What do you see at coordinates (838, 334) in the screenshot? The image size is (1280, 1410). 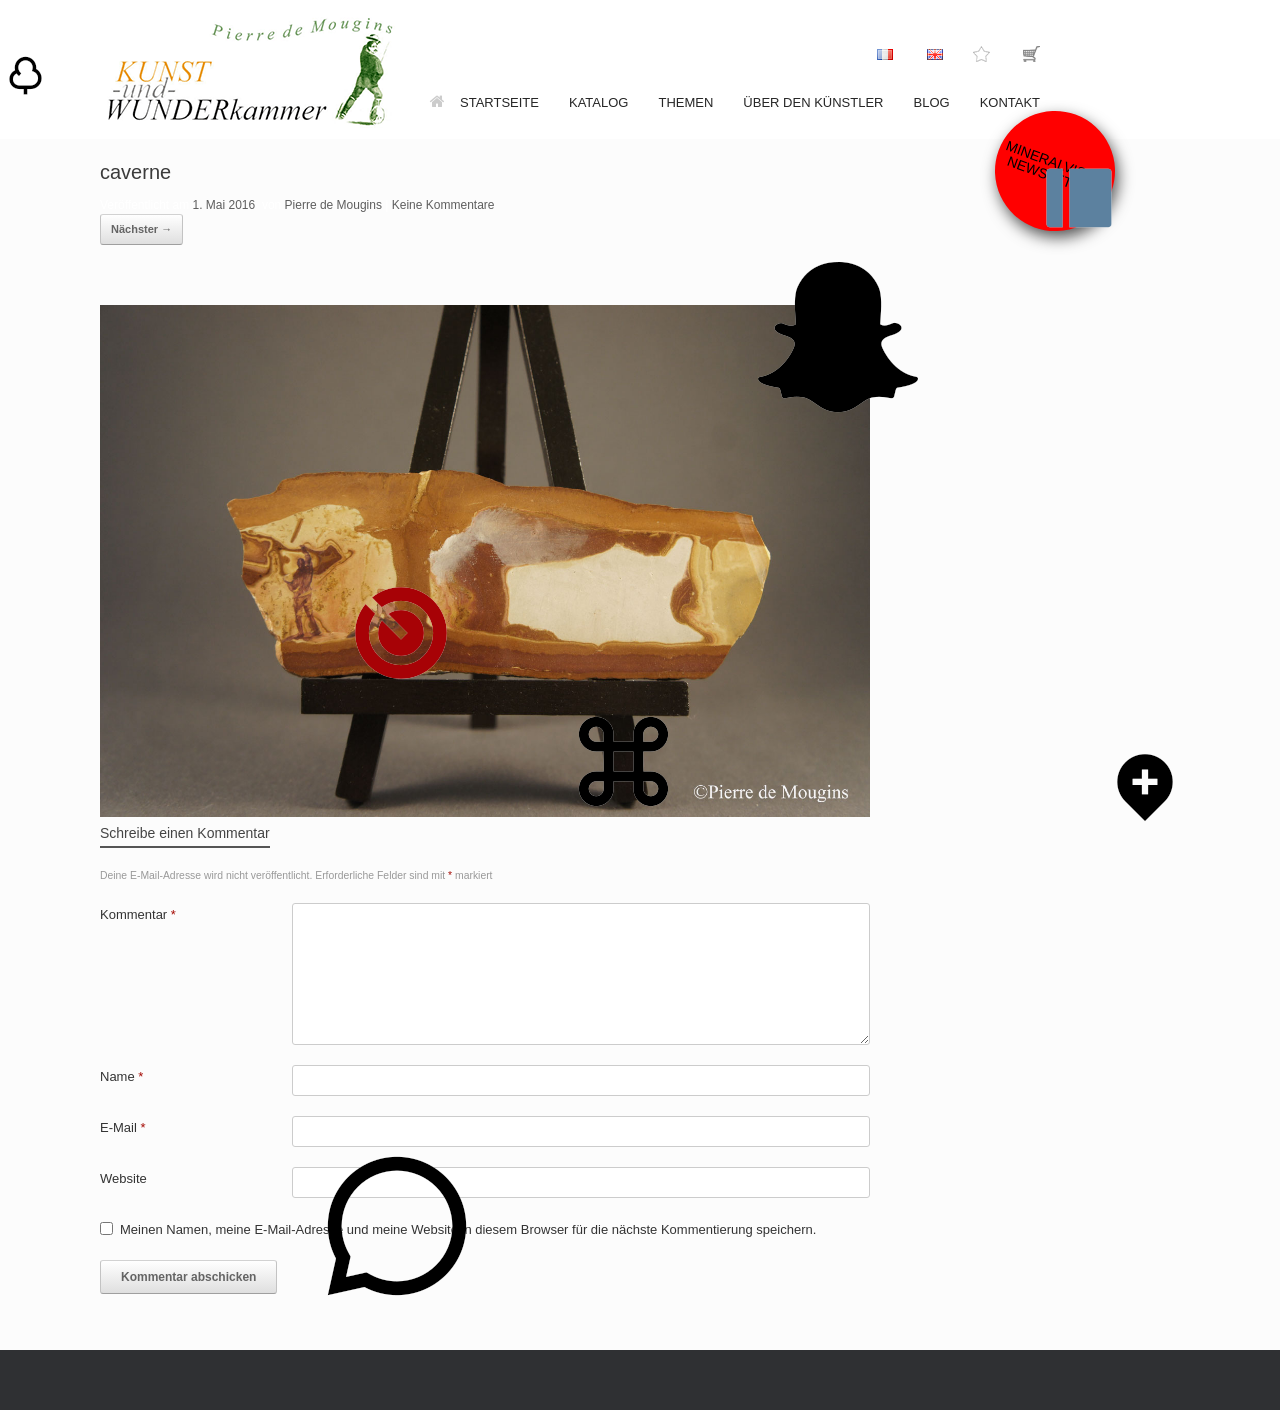 I see `open Snapchat app` at bounding box center [838, 334].